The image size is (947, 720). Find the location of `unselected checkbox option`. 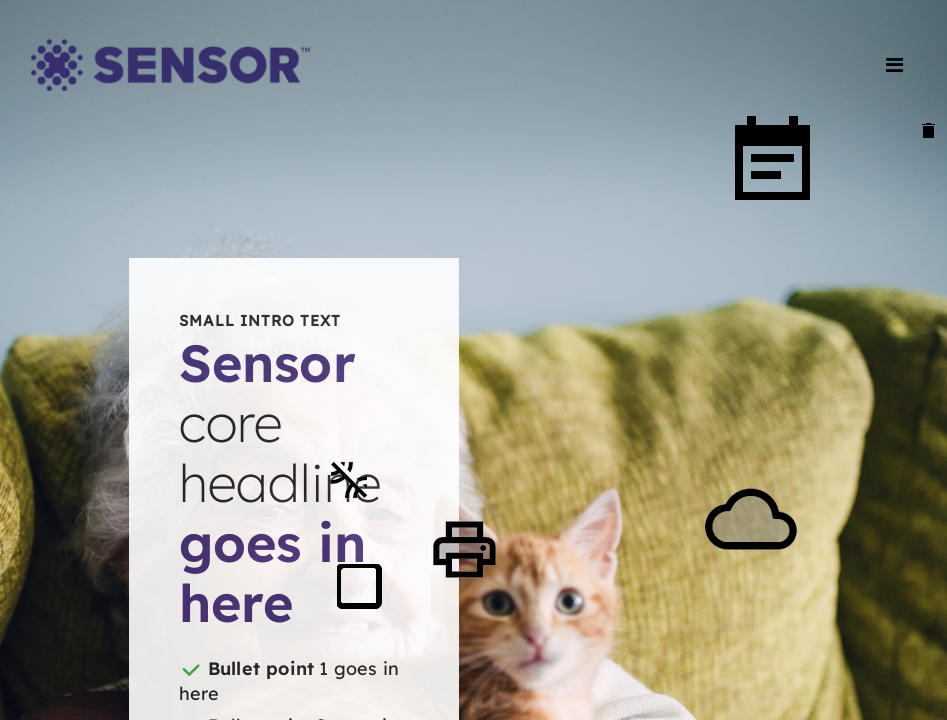

unselected checkbox option is located at coordinates (359, 586).